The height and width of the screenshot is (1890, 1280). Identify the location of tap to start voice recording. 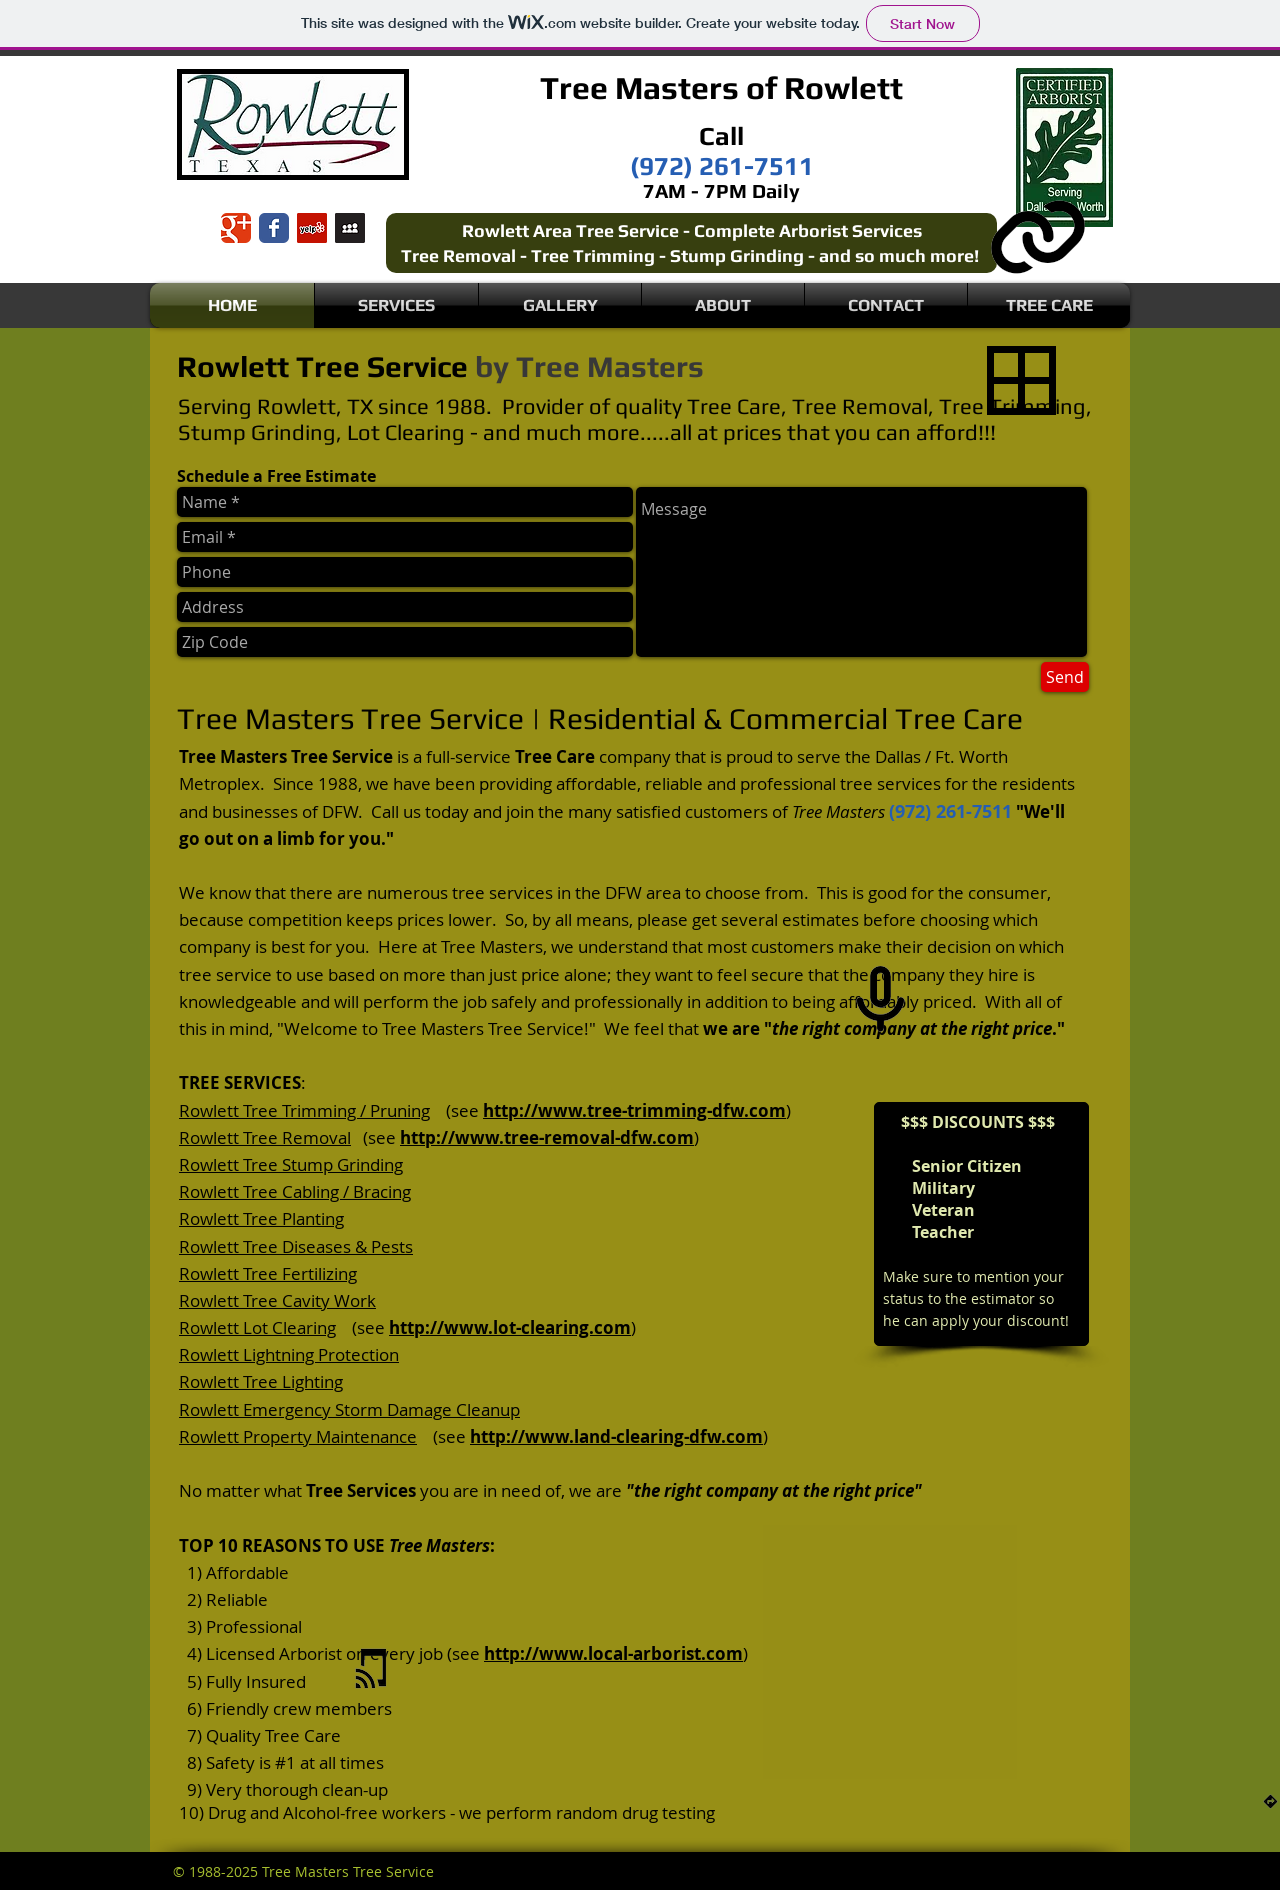
(880, 1000).